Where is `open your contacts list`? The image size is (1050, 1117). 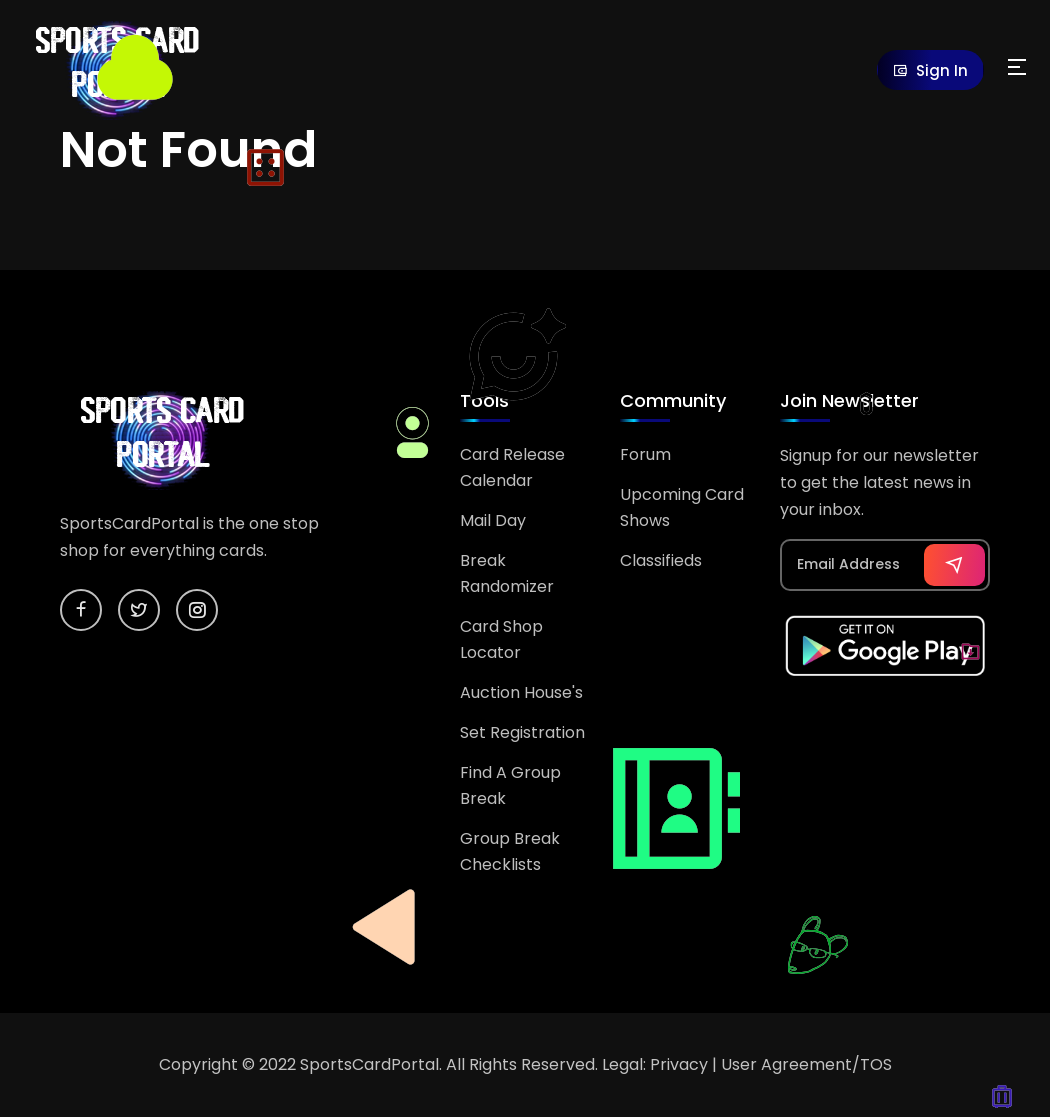
open your contacts list is located at coordinates (667, 808).